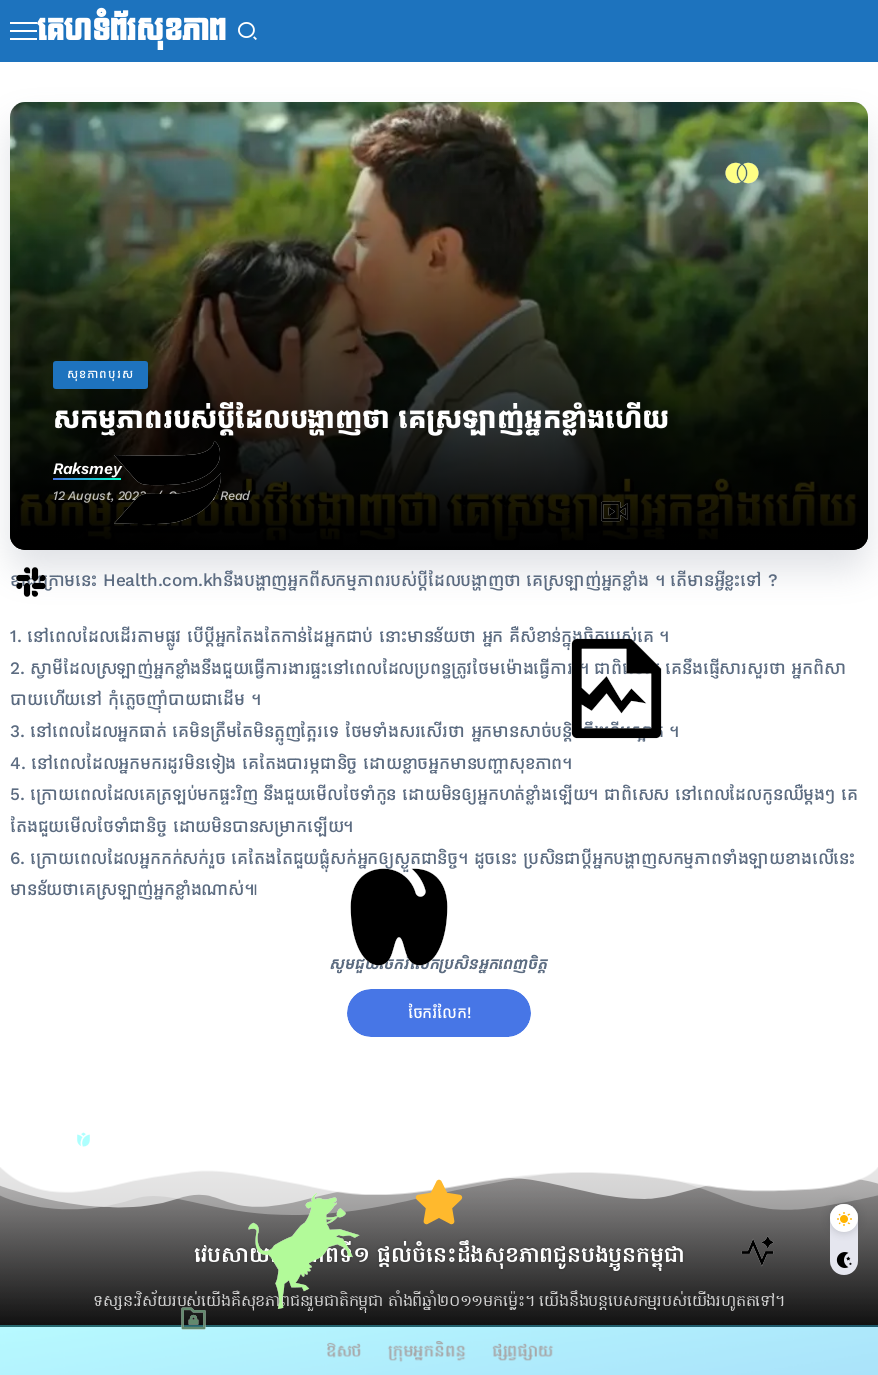 Image resolution: width=878 pixels, height=1375 pixels. I want to click on access nature or garden-related features, so click(83, 1139).